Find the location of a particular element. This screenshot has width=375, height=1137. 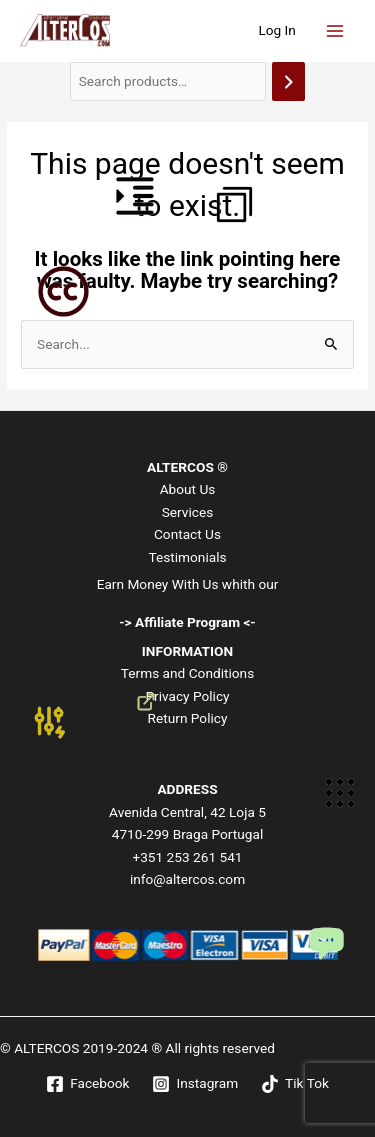

indicates content is licensed under creative commons is located at coordinates (63, 291).